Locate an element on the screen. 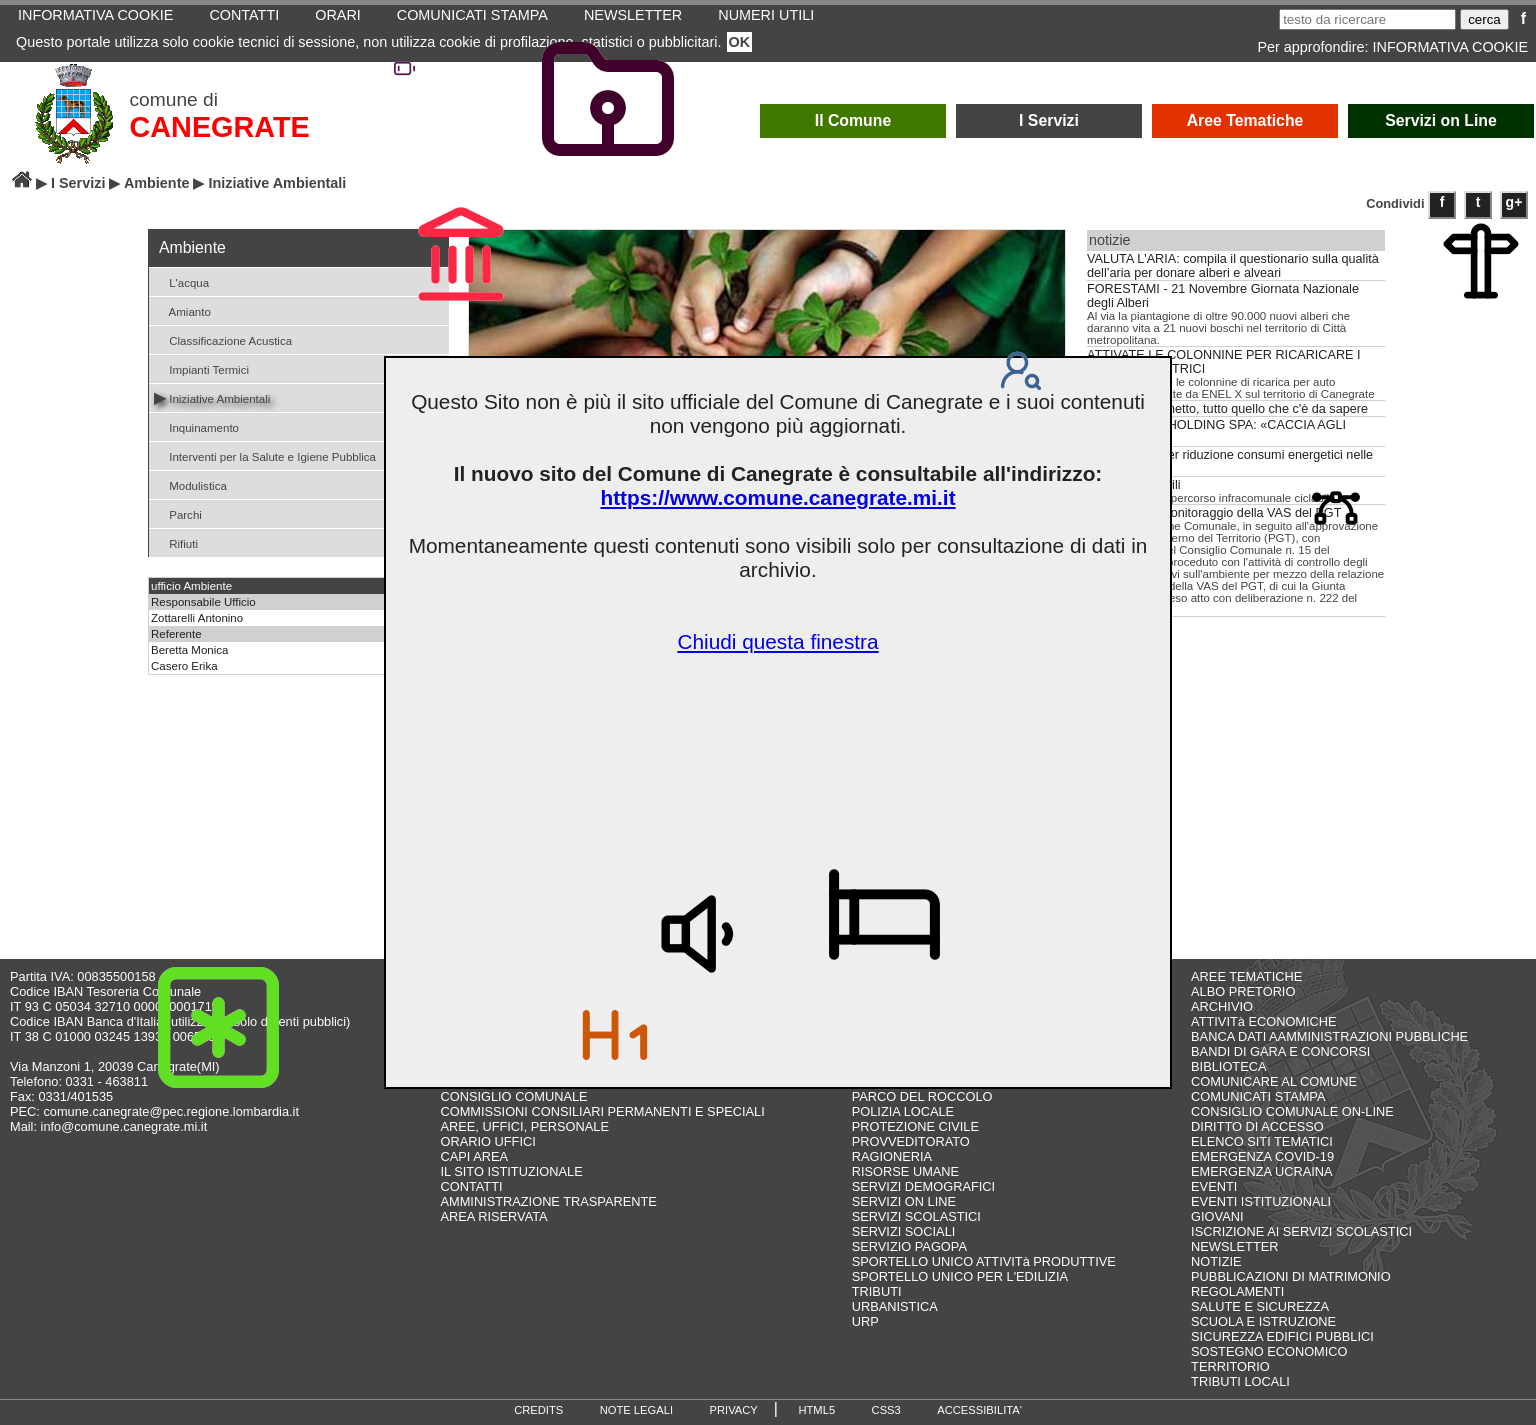 This screenshot has width=1536, height=1425. enter a password or PIN field is located at coordinates (218, 1027).